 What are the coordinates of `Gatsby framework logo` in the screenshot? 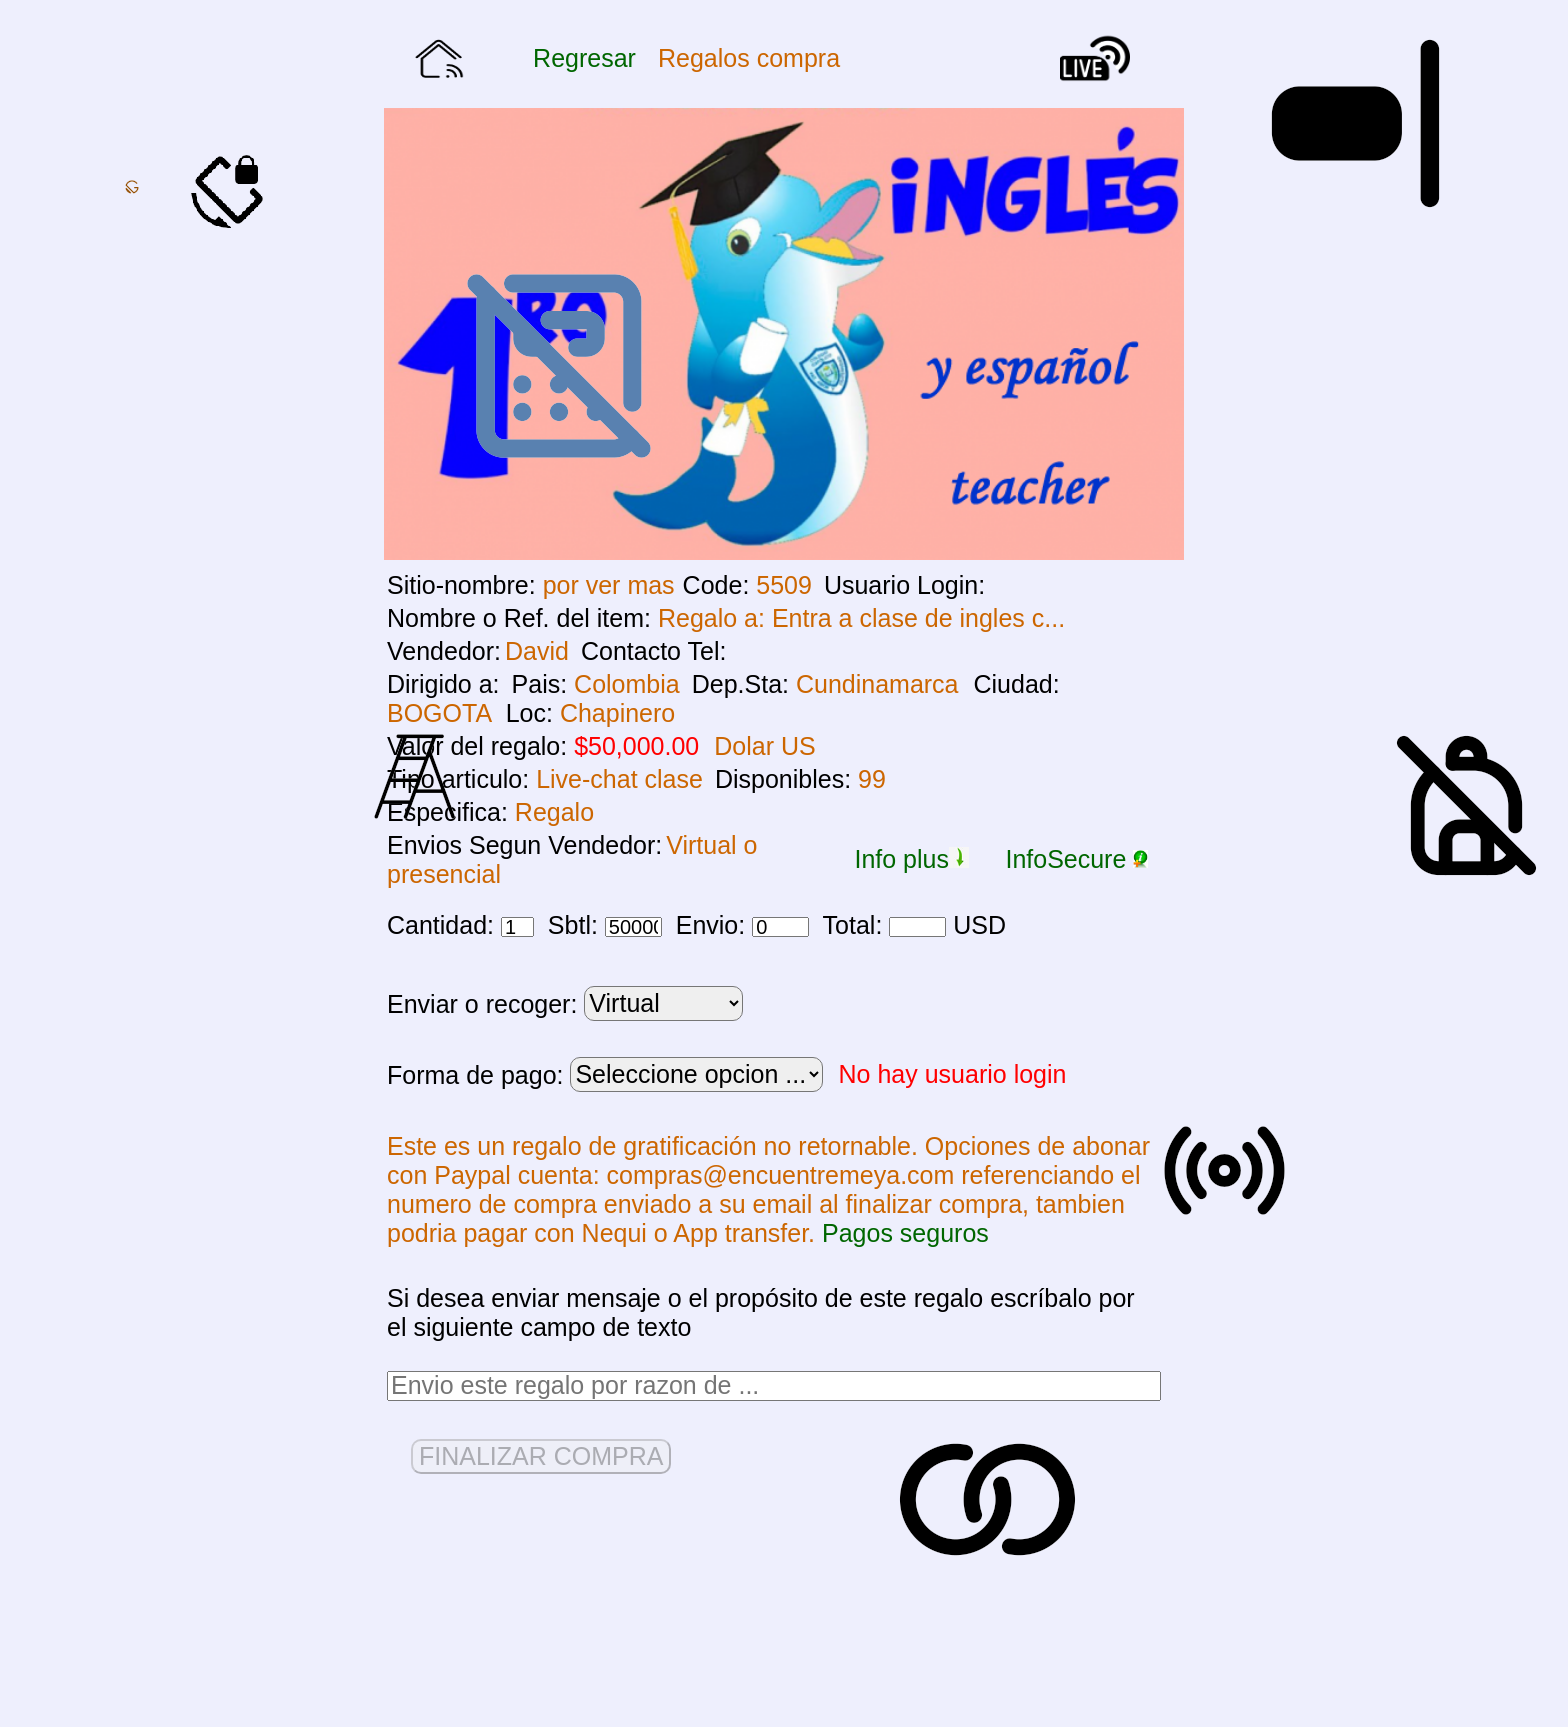 It's located at (132, 187).